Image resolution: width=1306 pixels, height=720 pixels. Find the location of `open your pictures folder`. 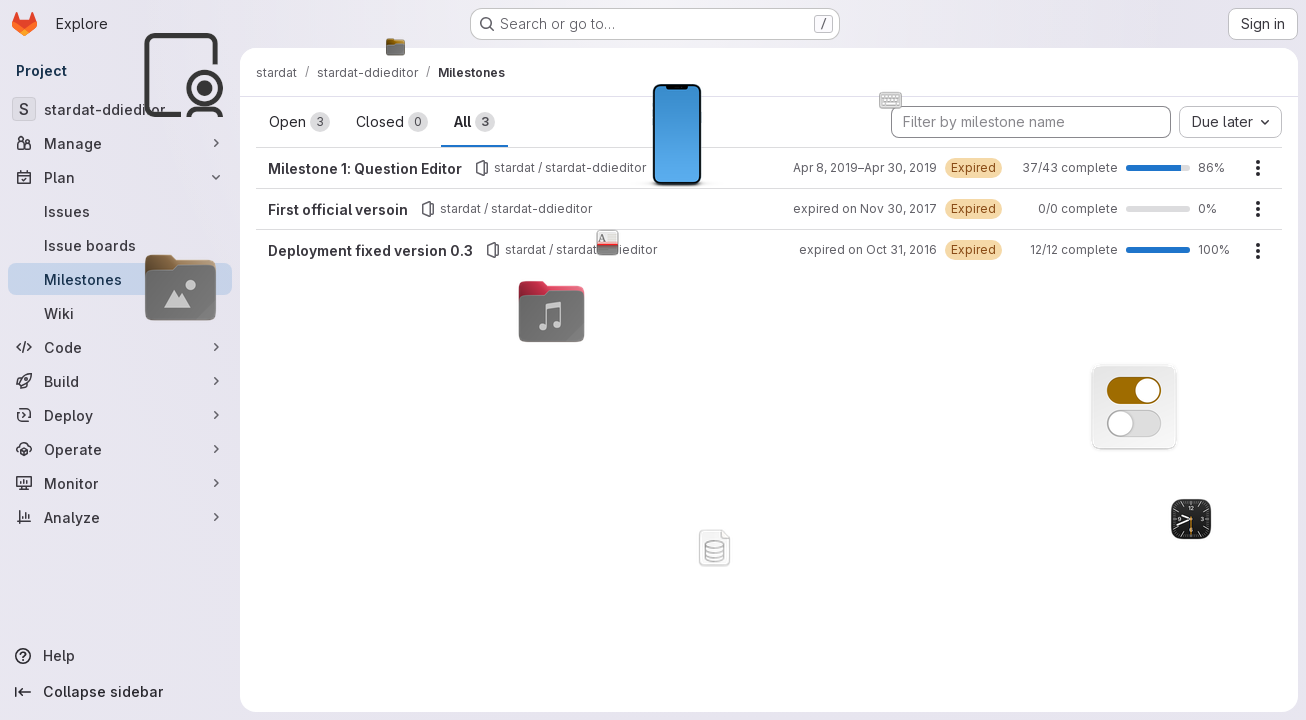

open your pictures folder is located at coordinates (180, 287).